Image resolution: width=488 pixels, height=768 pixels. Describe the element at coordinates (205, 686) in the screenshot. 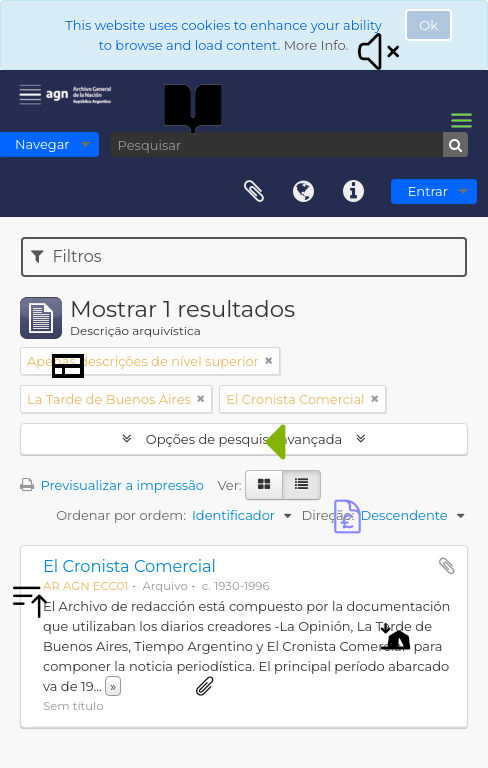

I see `attach a file to your message` at that location.